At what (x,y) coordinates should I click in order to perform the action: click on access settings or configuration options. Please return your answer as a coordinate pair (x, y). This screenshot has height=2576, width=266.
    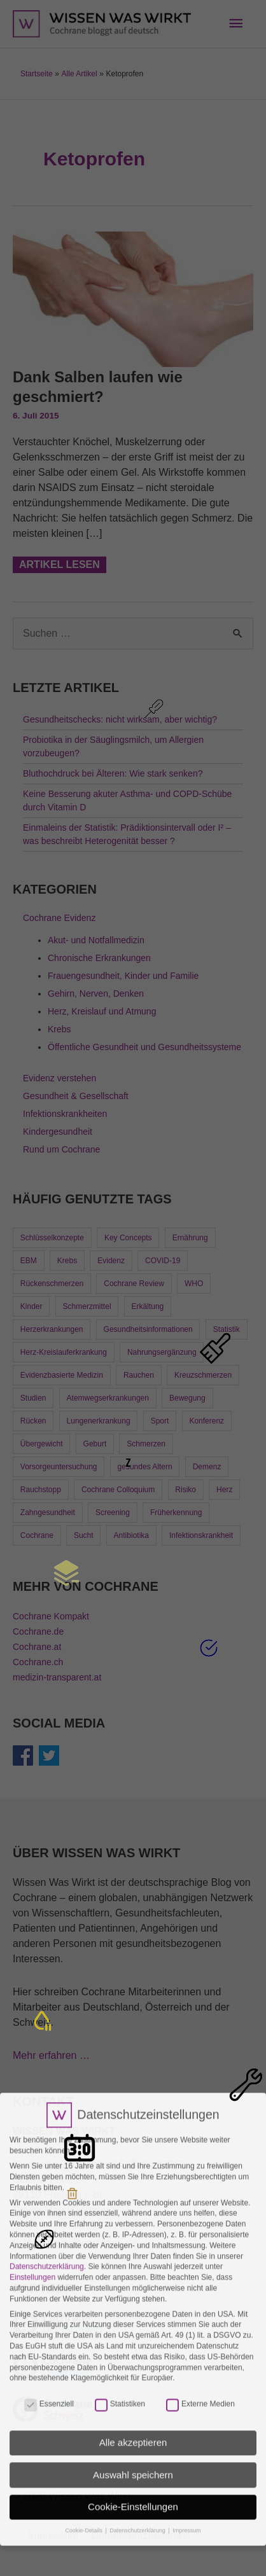
    Looking at the image, I should click on (246, 2084).